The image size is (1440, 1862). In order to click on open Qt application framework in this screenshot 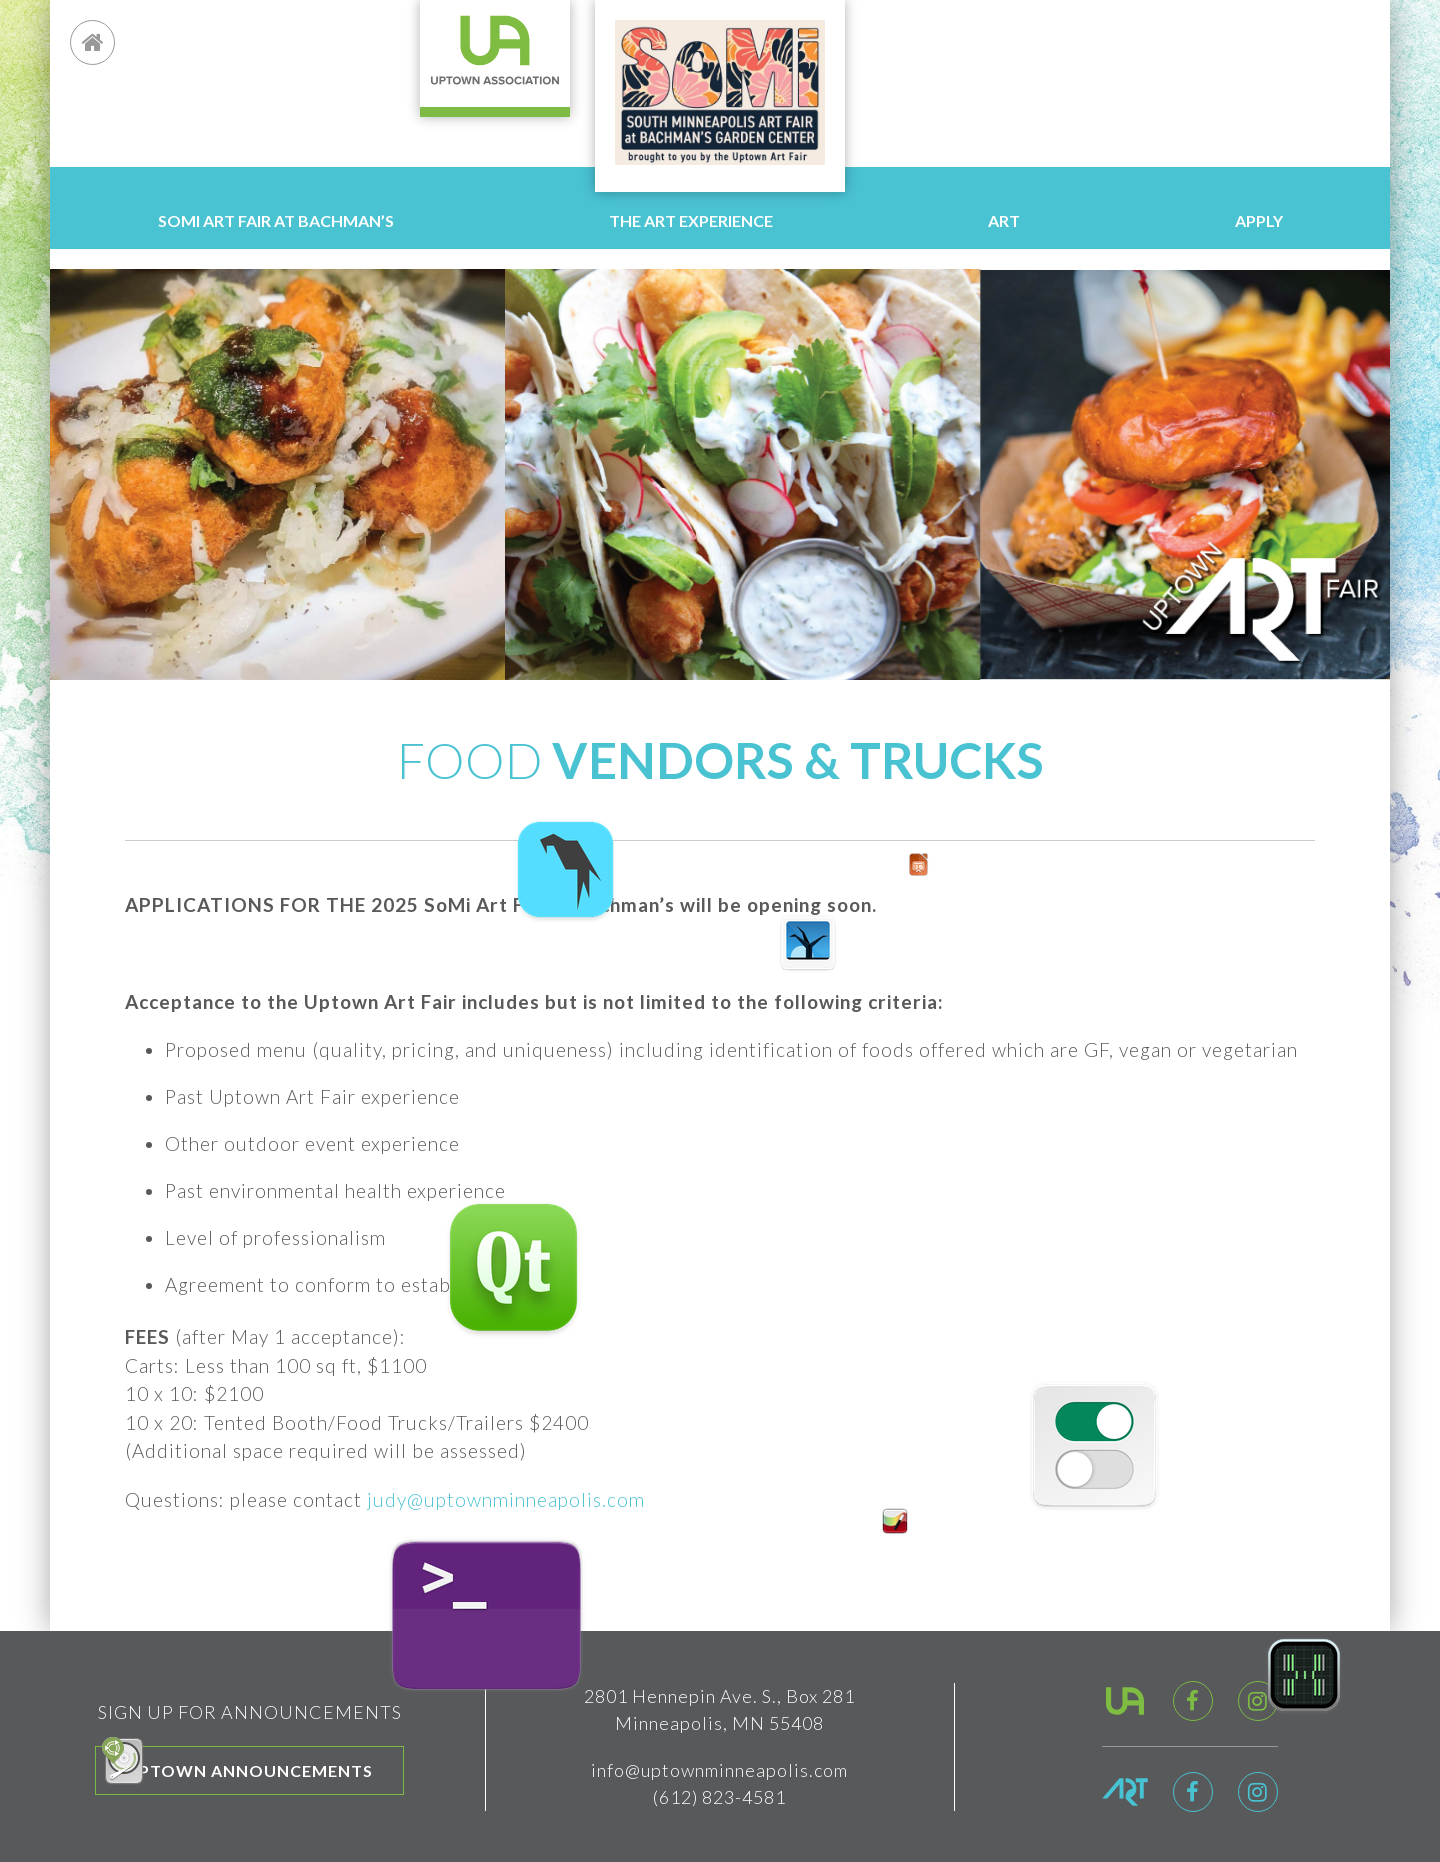, I will do `click(513, 1267)`.